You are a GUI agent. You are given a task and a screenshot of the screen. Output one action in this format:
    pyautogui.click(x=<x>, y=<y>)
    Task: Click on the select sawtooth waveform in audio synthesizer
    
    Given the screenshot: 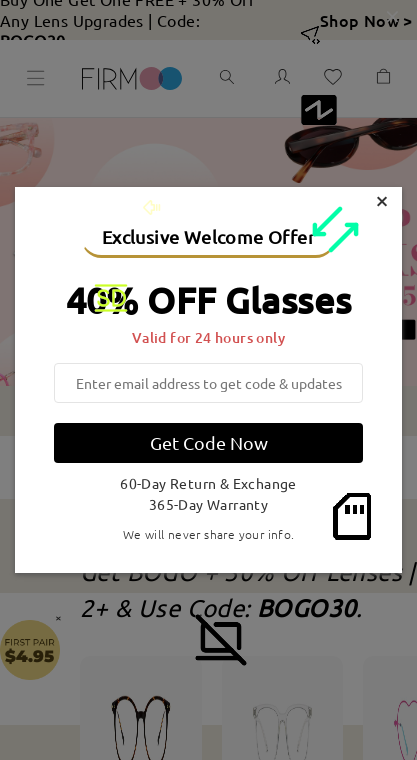 What is the action you would take?
    pyautogui.click(x=319, y=110)
    